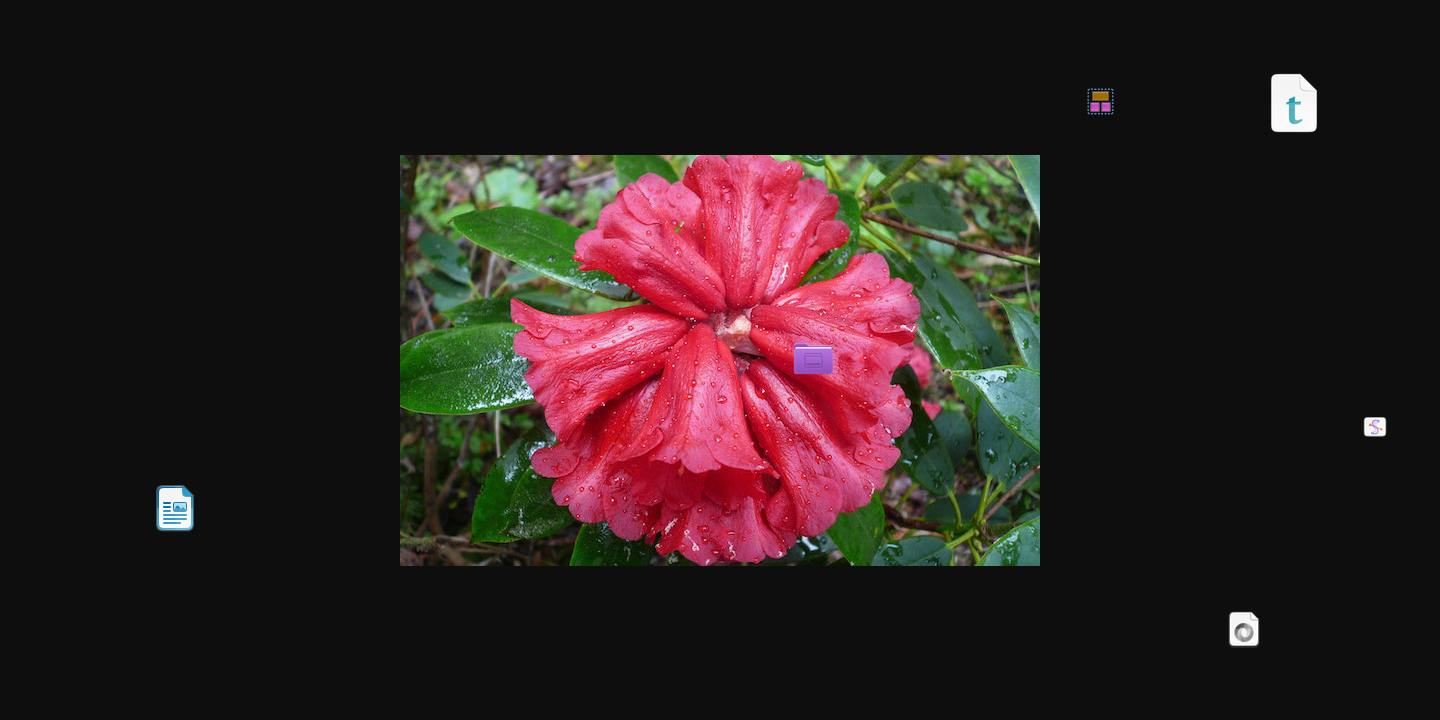 The width and height of the screenshot is (1440, 720). What do you see at coordinates (175, 508) in the screenshot?
I see `open a libreoffice writer document` at bounding box center [175, 508].